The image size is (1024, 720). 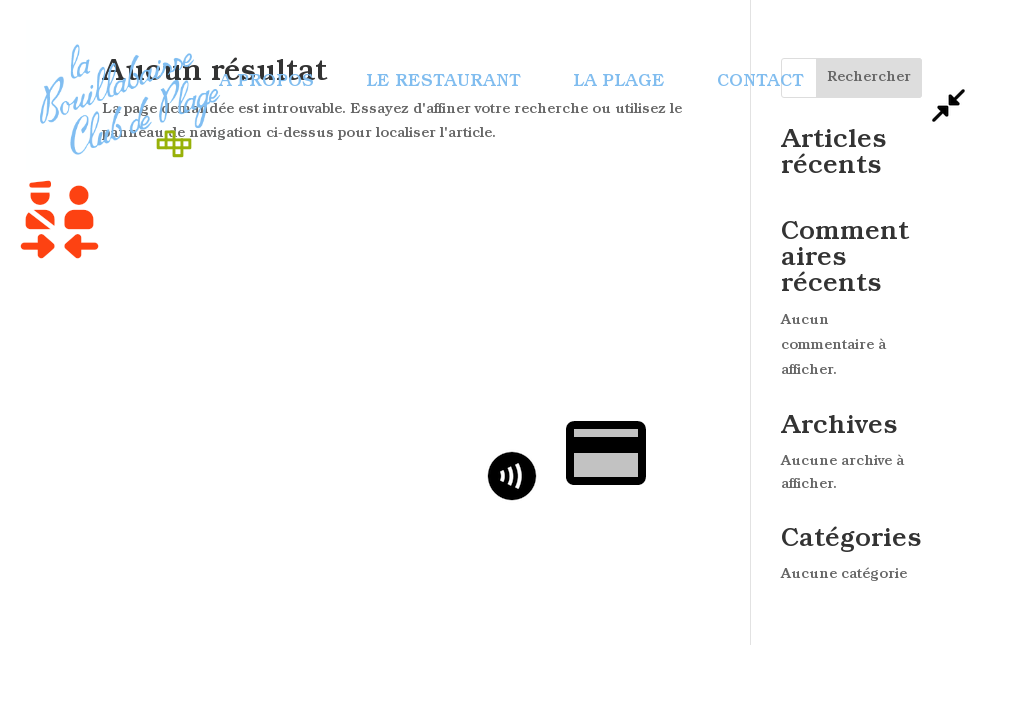 I want to click on access payment methods, so click(x=606, y=453).